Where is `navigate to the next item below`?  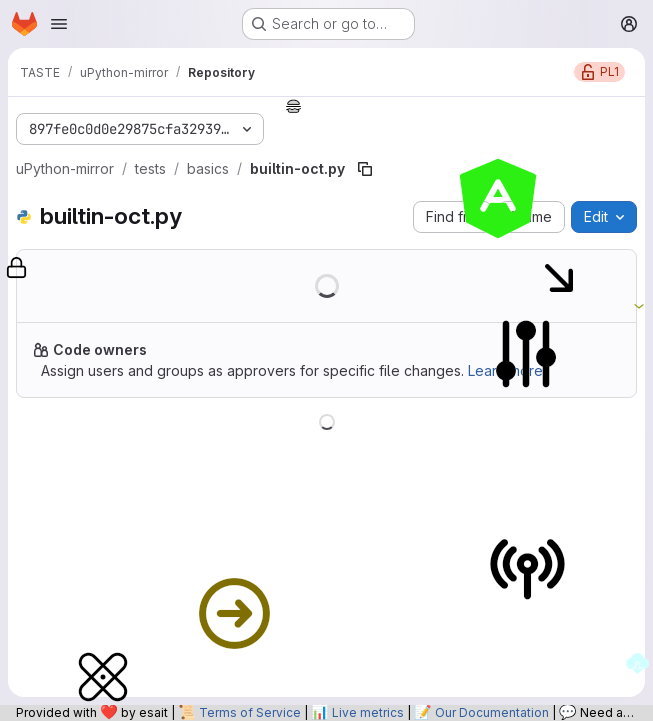 navigate to the next item below is located at coordinates (559, 278).